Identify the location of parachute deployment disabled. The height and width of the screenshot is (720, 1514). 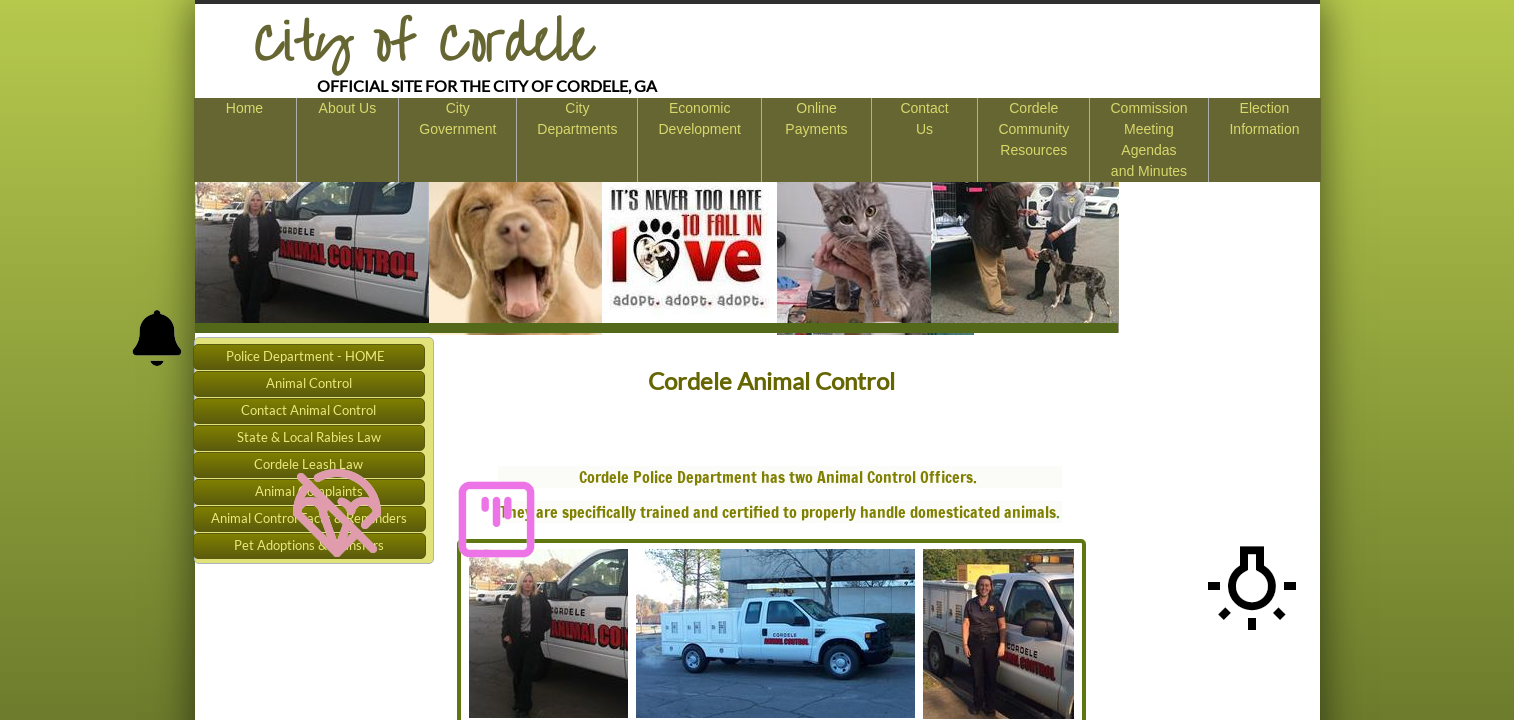
(337, 513).